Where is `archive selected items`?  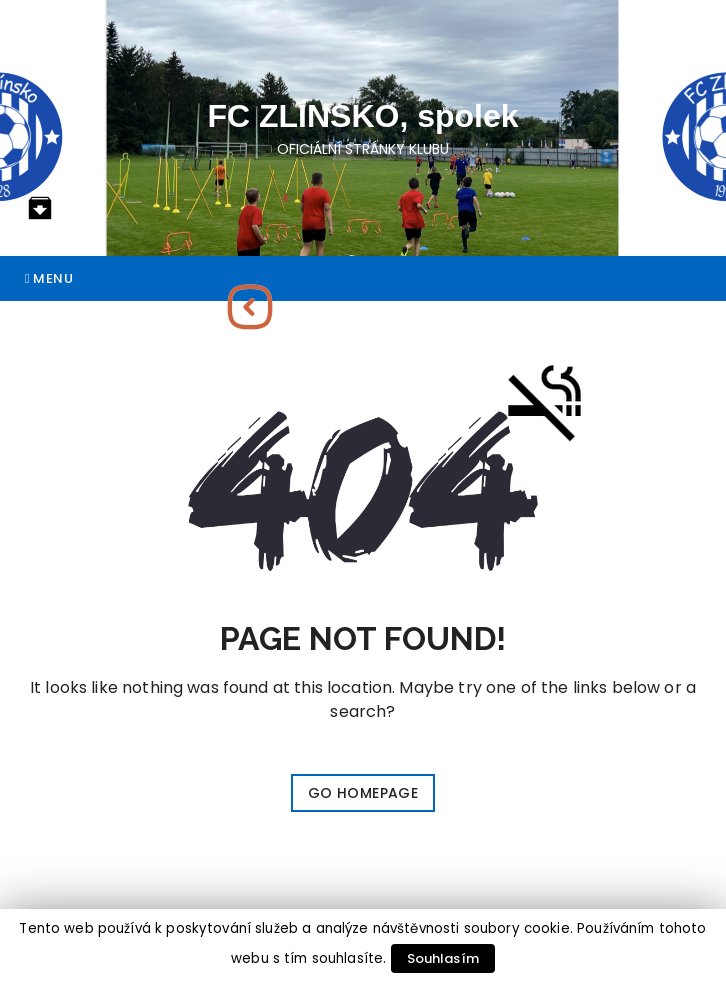
archive selected items is located at coordinates (40, 208).